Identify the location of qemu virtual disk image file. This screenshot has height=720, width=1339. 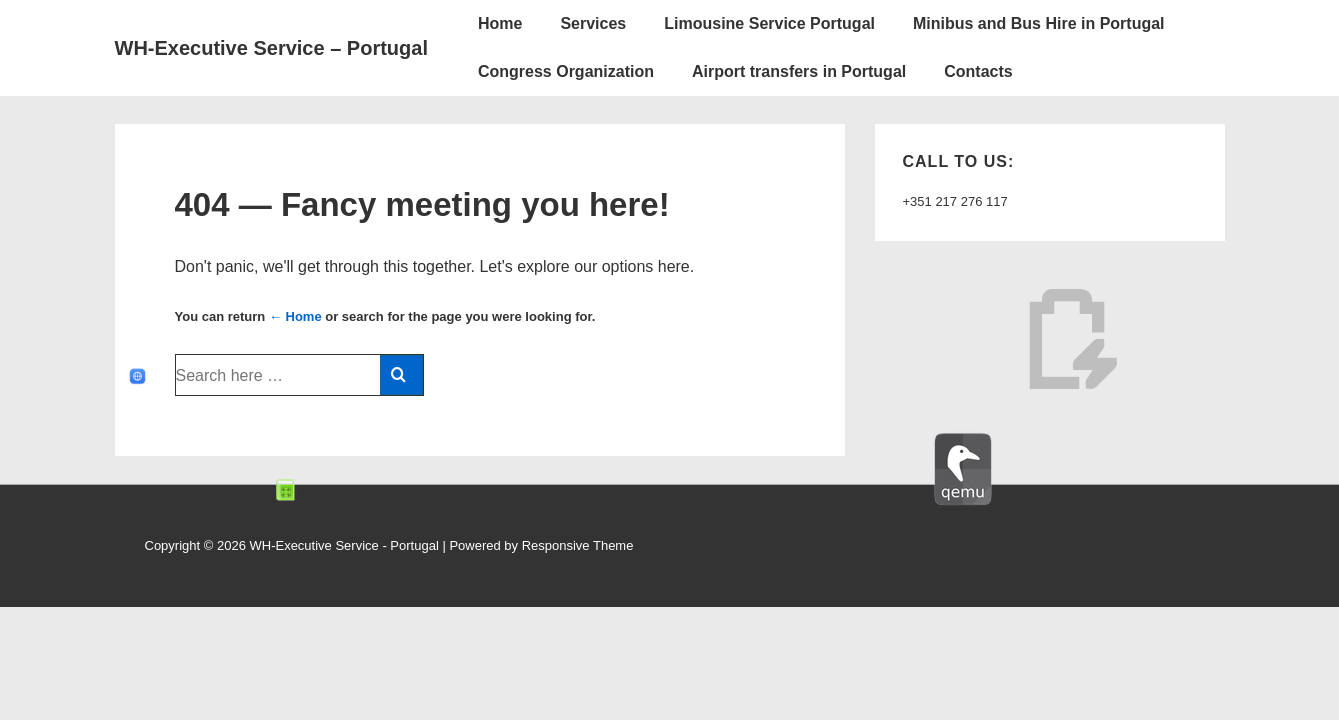
(963, 469).